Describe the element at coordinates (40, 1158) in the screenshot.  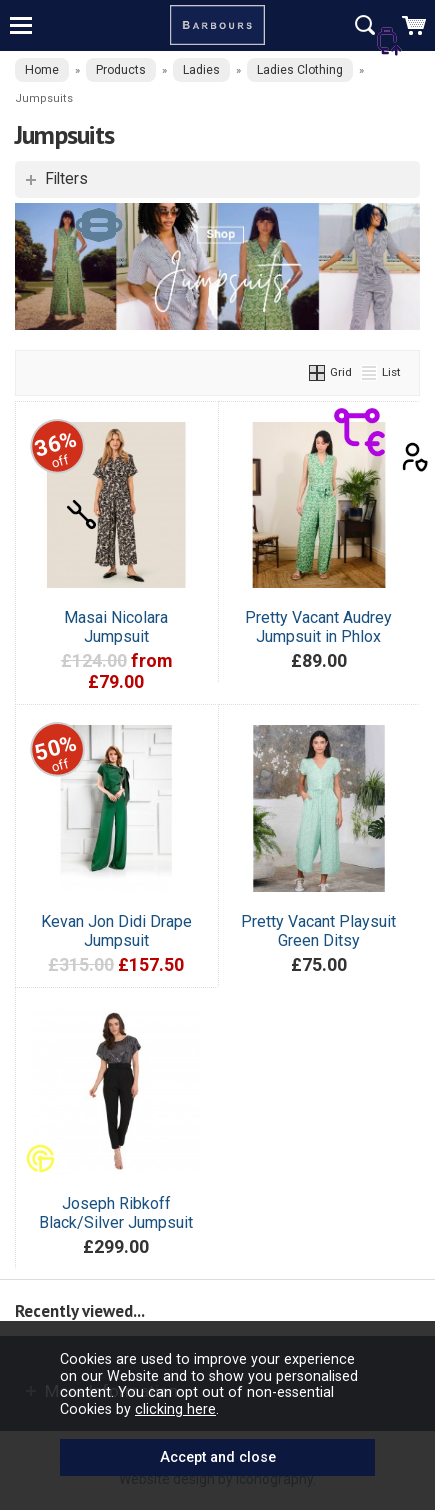
I see `scan nearby devices or networks` at that location.